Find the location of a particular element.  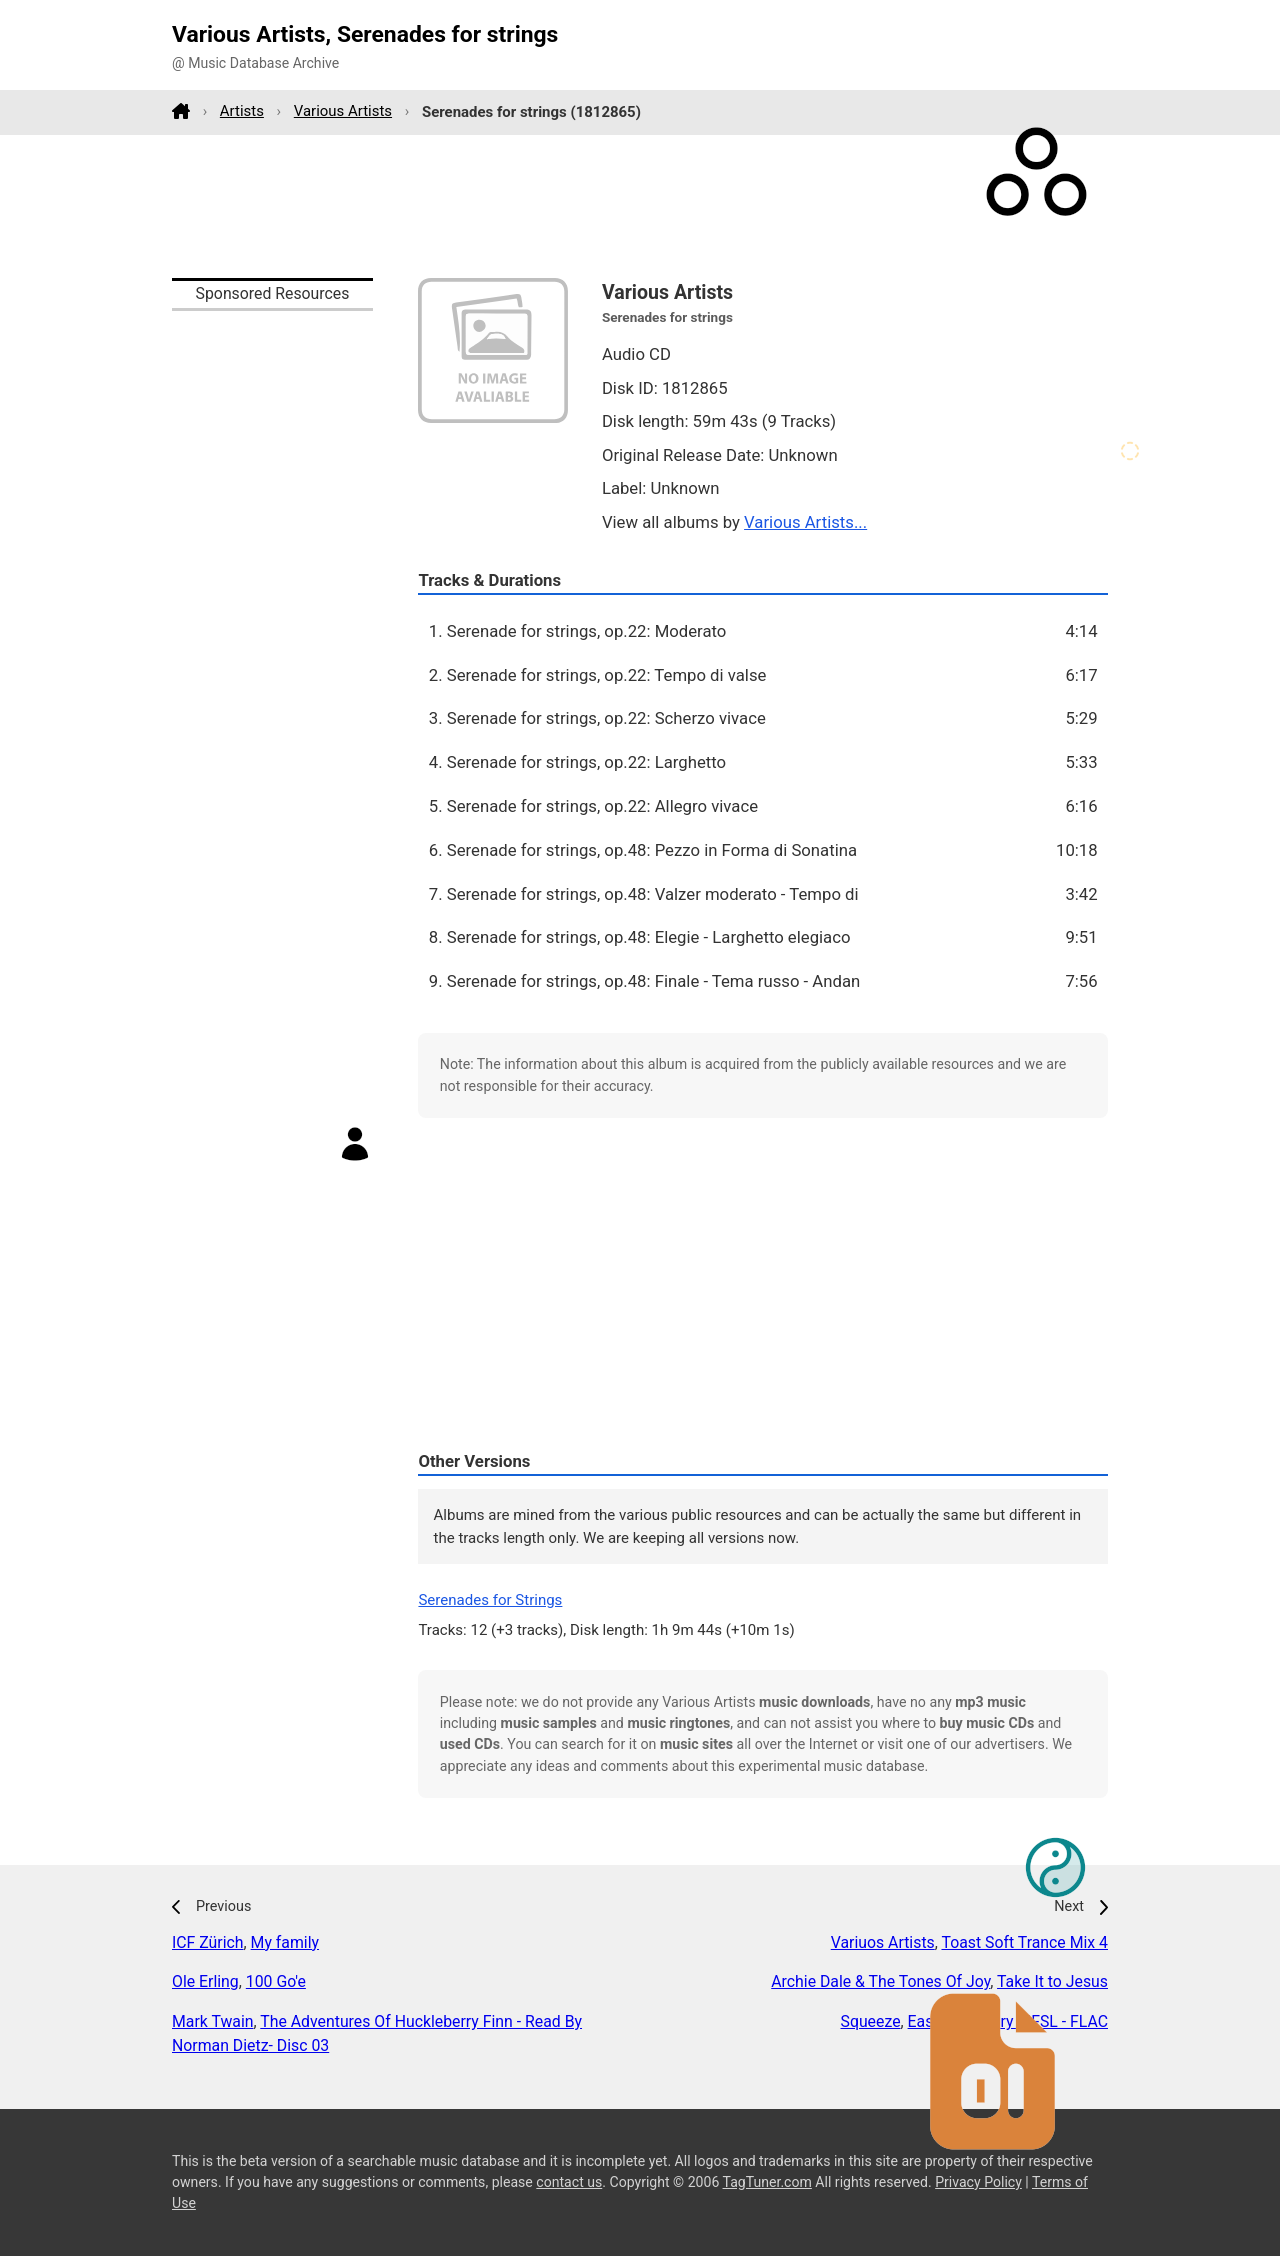

toggle balance or harmony mode is located at coordinates (1055, 1867).